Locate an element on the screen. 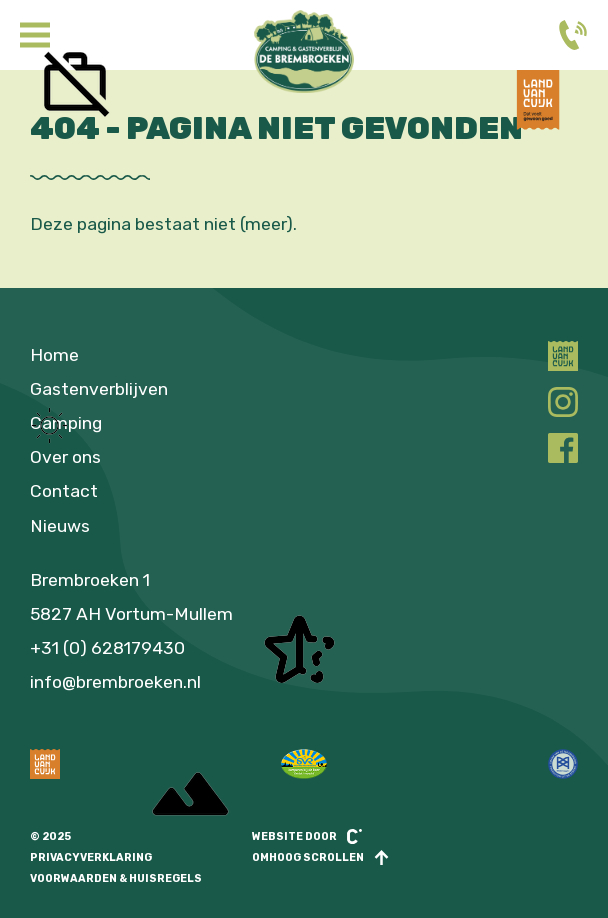 This screenshot has height=918, width=608. work mode disabled or unavailable is located at coordinates (75, 83).